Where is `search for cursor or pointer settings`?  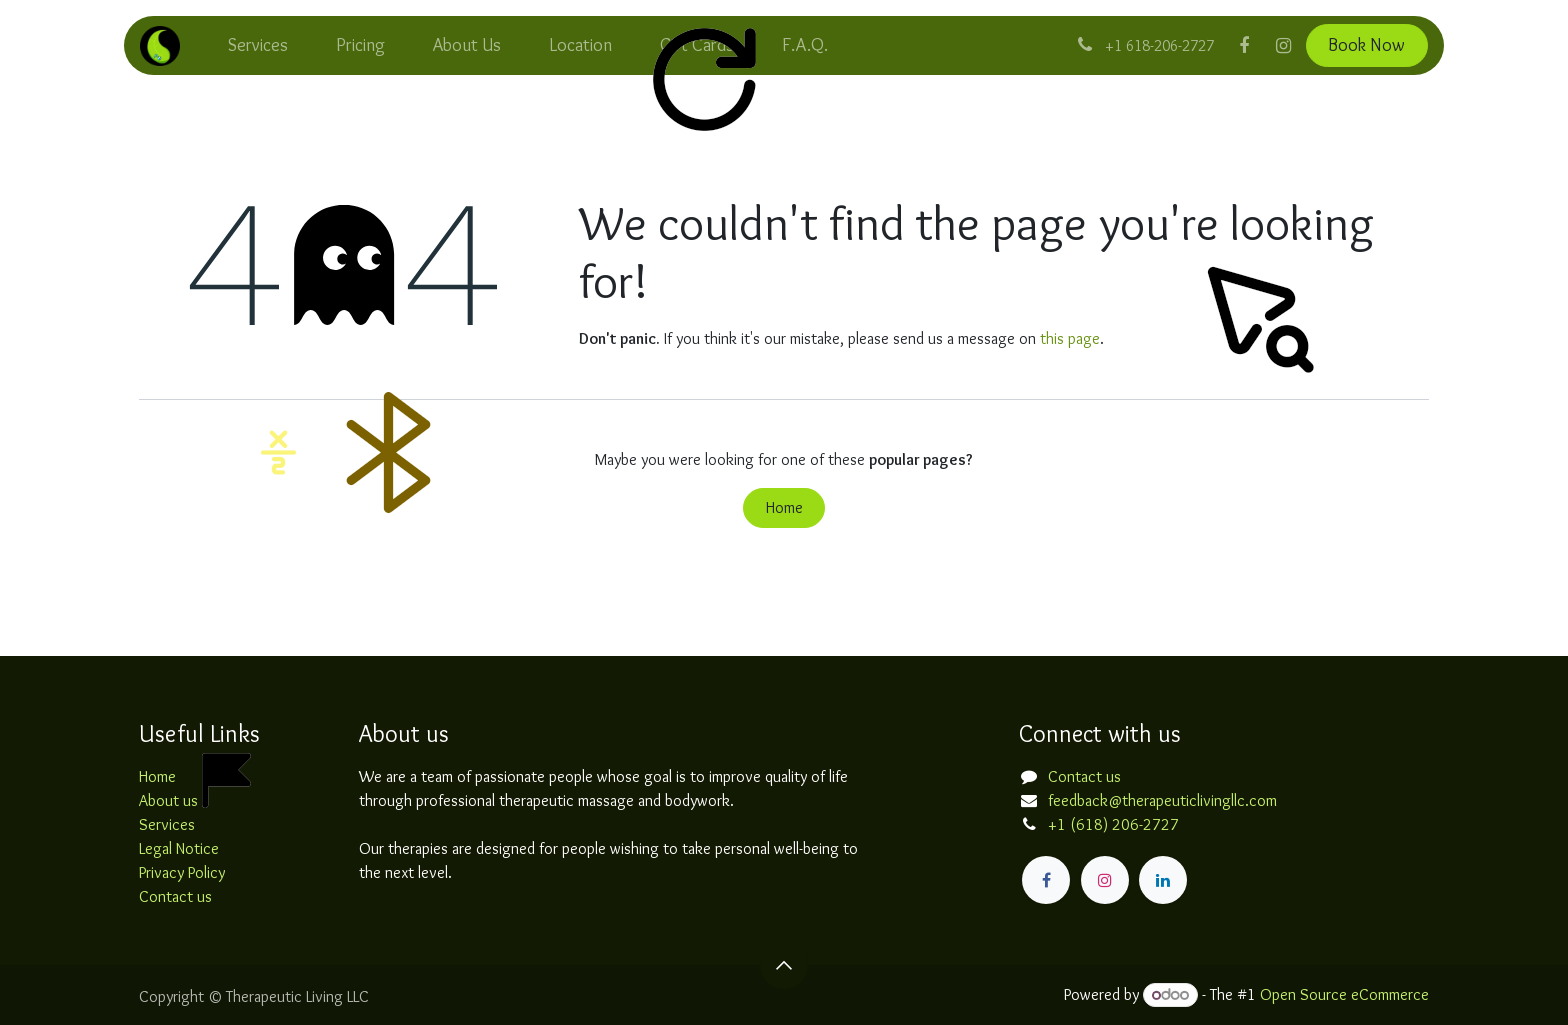 search for cursor or pointer settings is located at coordinates (1255, 314).